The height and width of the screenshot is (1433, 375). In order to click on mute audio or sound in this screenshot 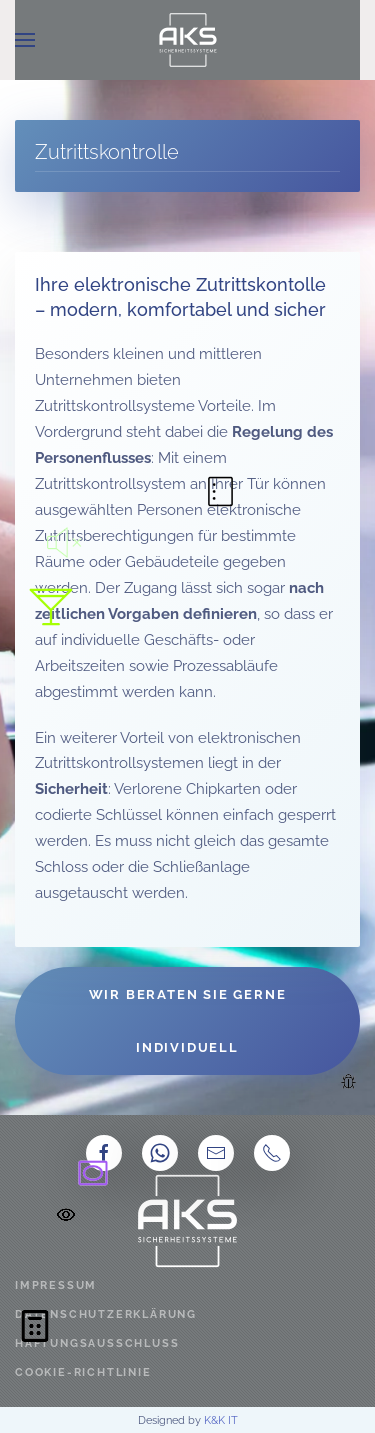, I will do `click(63, 542)`.